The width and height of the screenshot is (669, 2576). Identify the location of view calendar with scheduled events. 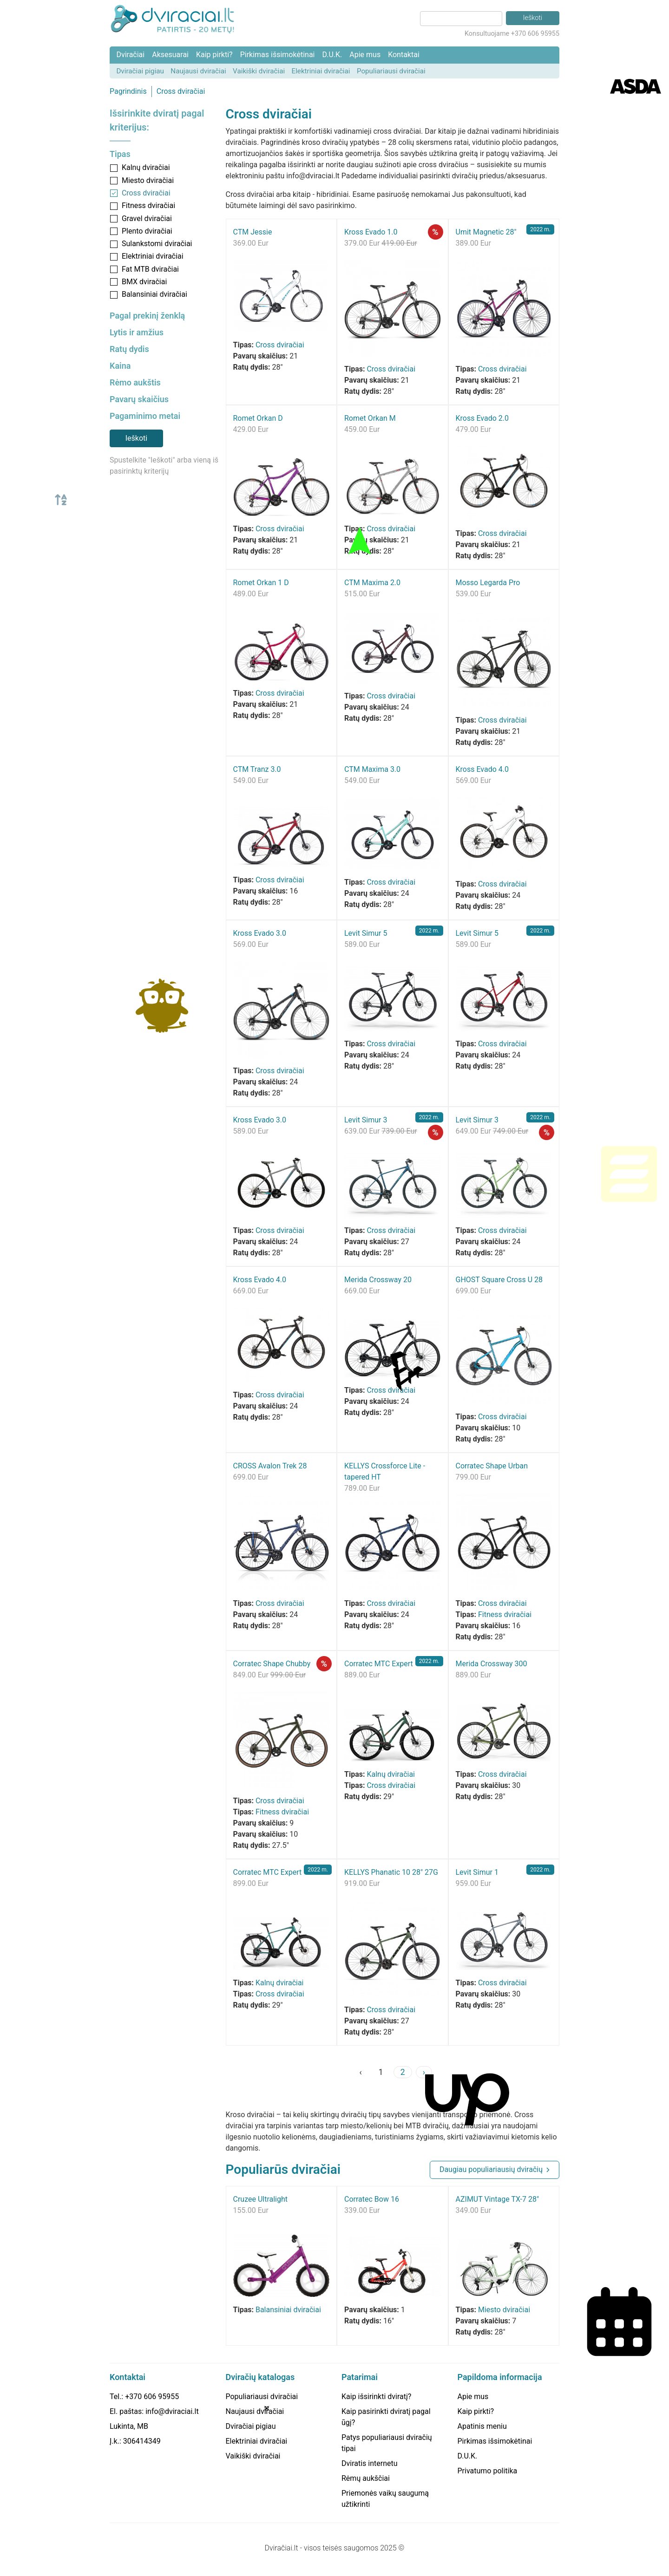
(619, 2324).